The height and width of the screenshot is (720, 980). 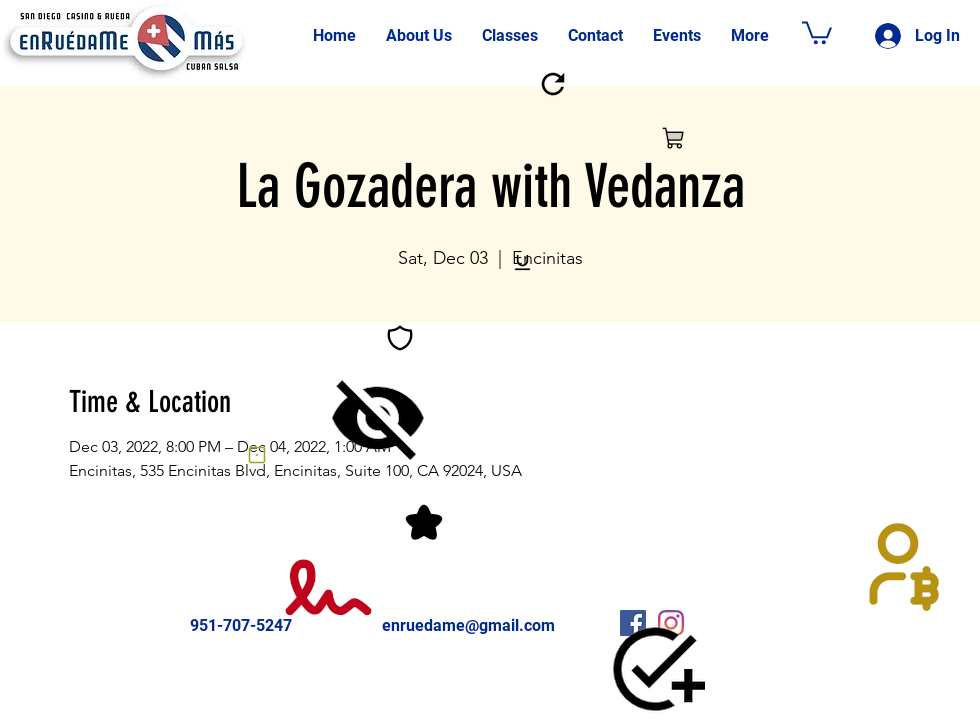 What do you see at coordinates (655, 669) in the screenshot?
I see `add a new task to your list` at bounding box center [655, 669].